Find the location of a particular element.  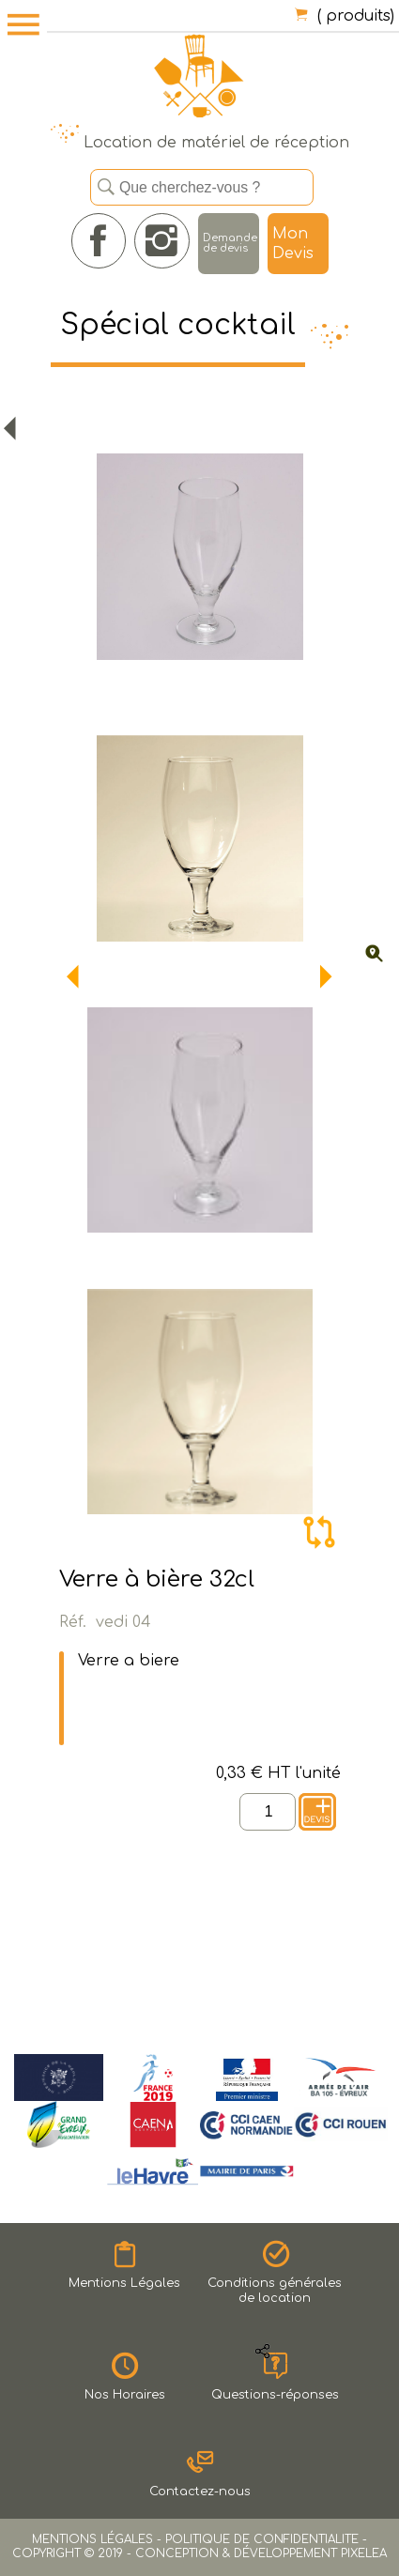

share content with others is located at coordinates (262, 2351).